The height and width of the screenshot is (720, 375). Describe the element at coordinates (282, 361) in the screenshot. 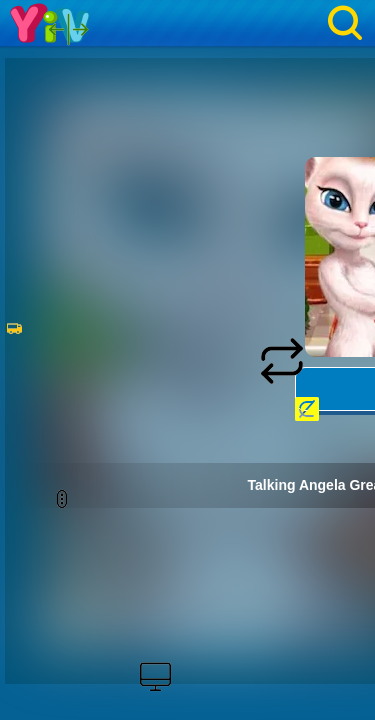

I see `enable repeat or loop playback` at that location.